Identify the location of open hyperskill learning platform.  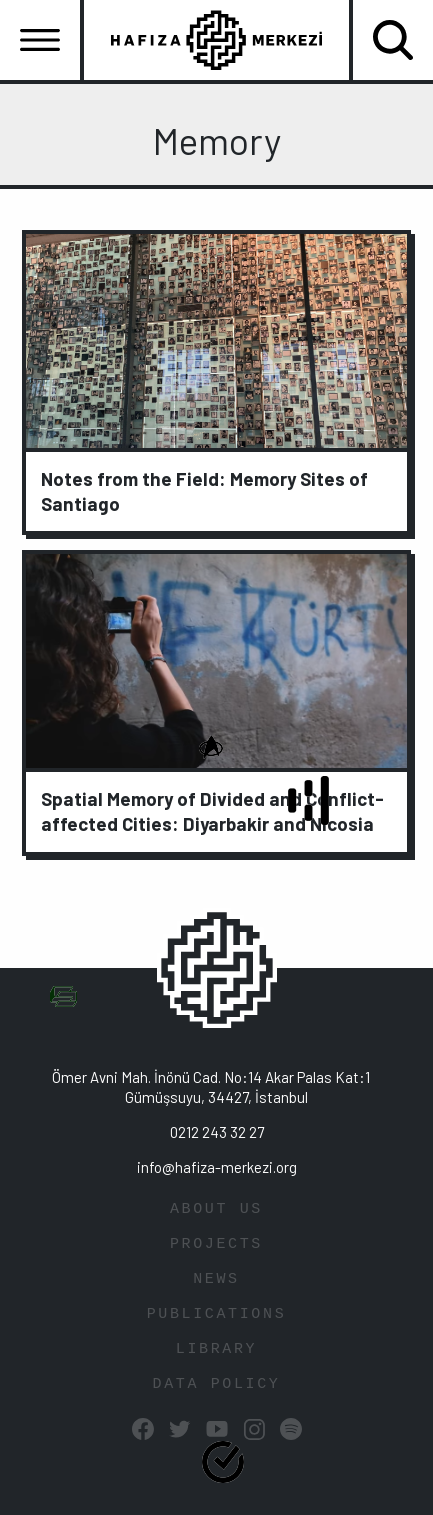
(308, 800).